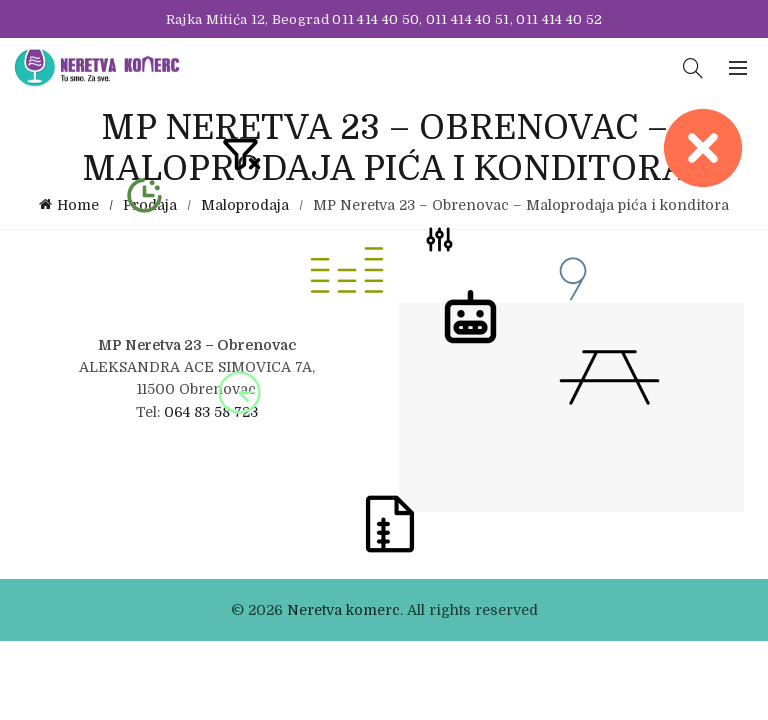 The width and height of the screenshot is (768, 720). I want to click on indicates the number nine in a list or sequence, so click(573, 279).